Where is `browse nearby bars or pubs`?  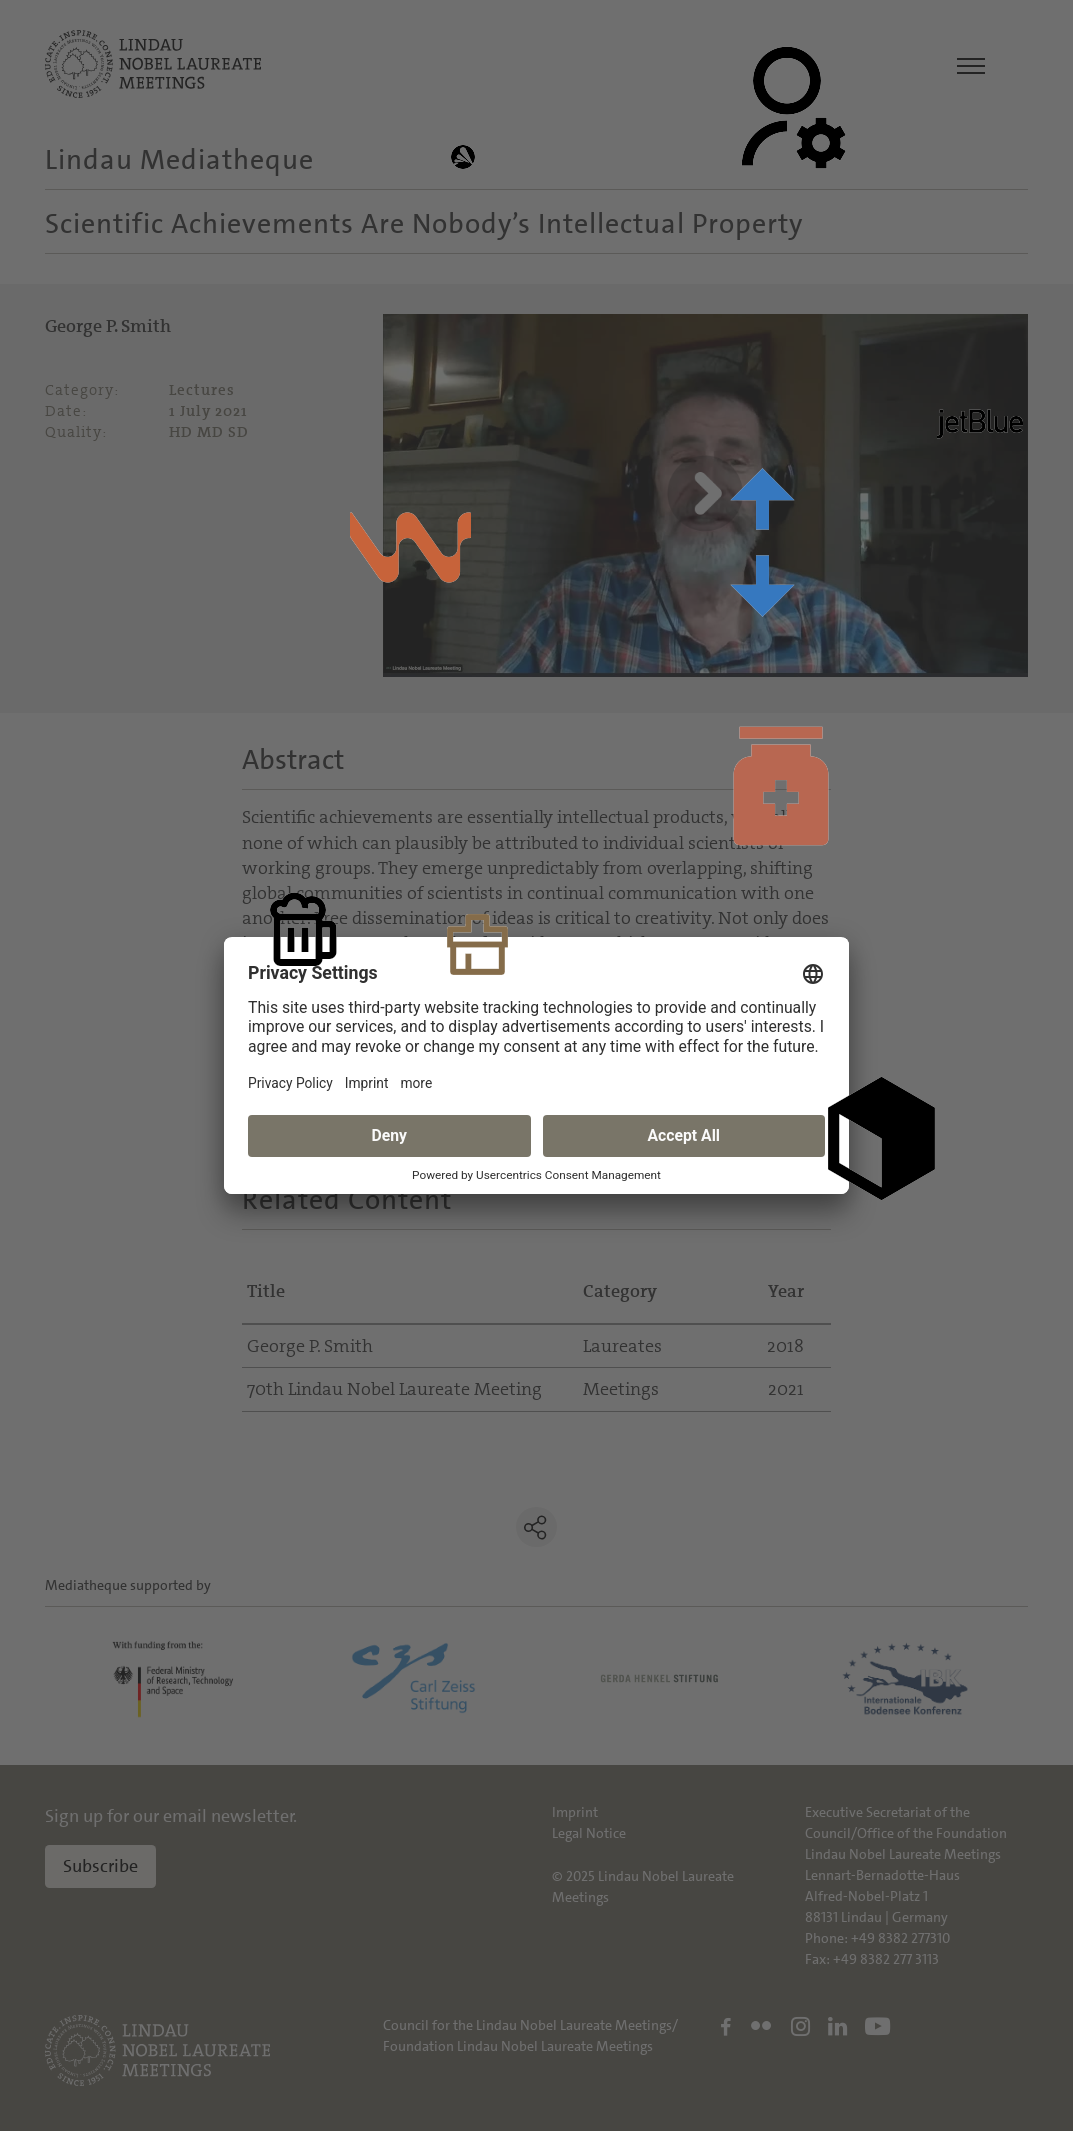 browse nearby bars or pubs is located at coordinates (305, 931).